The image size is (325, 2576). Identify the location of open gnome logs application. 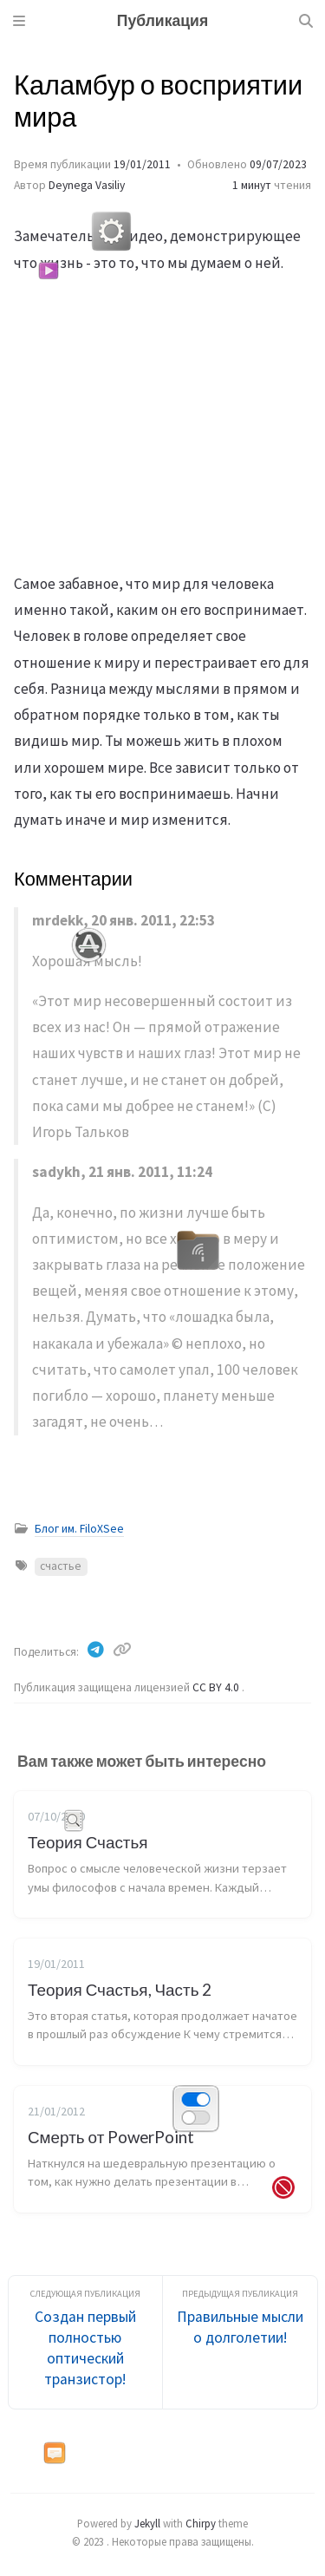
(74, 1821).